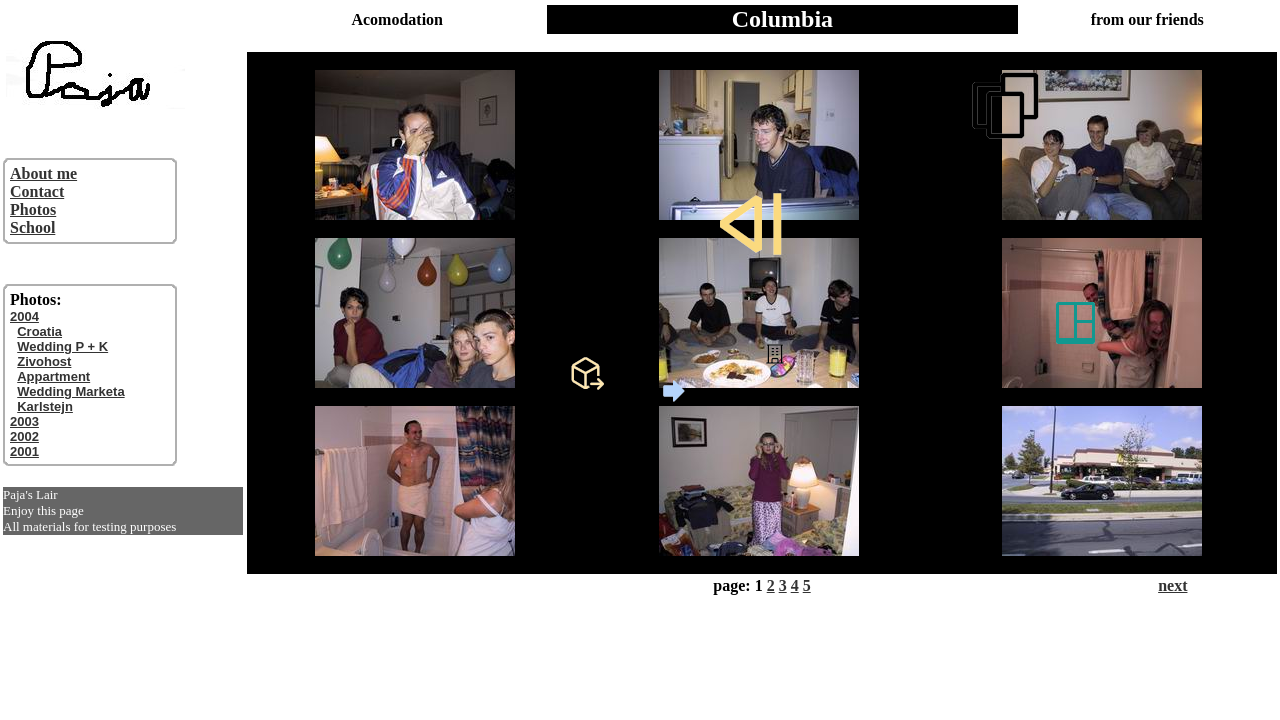 This screenshot has width=1280, height=720. What do you see at coordinates (775, 354) in the screenshot?
I see `view office or workplace information` at bounding box center [775, 354].